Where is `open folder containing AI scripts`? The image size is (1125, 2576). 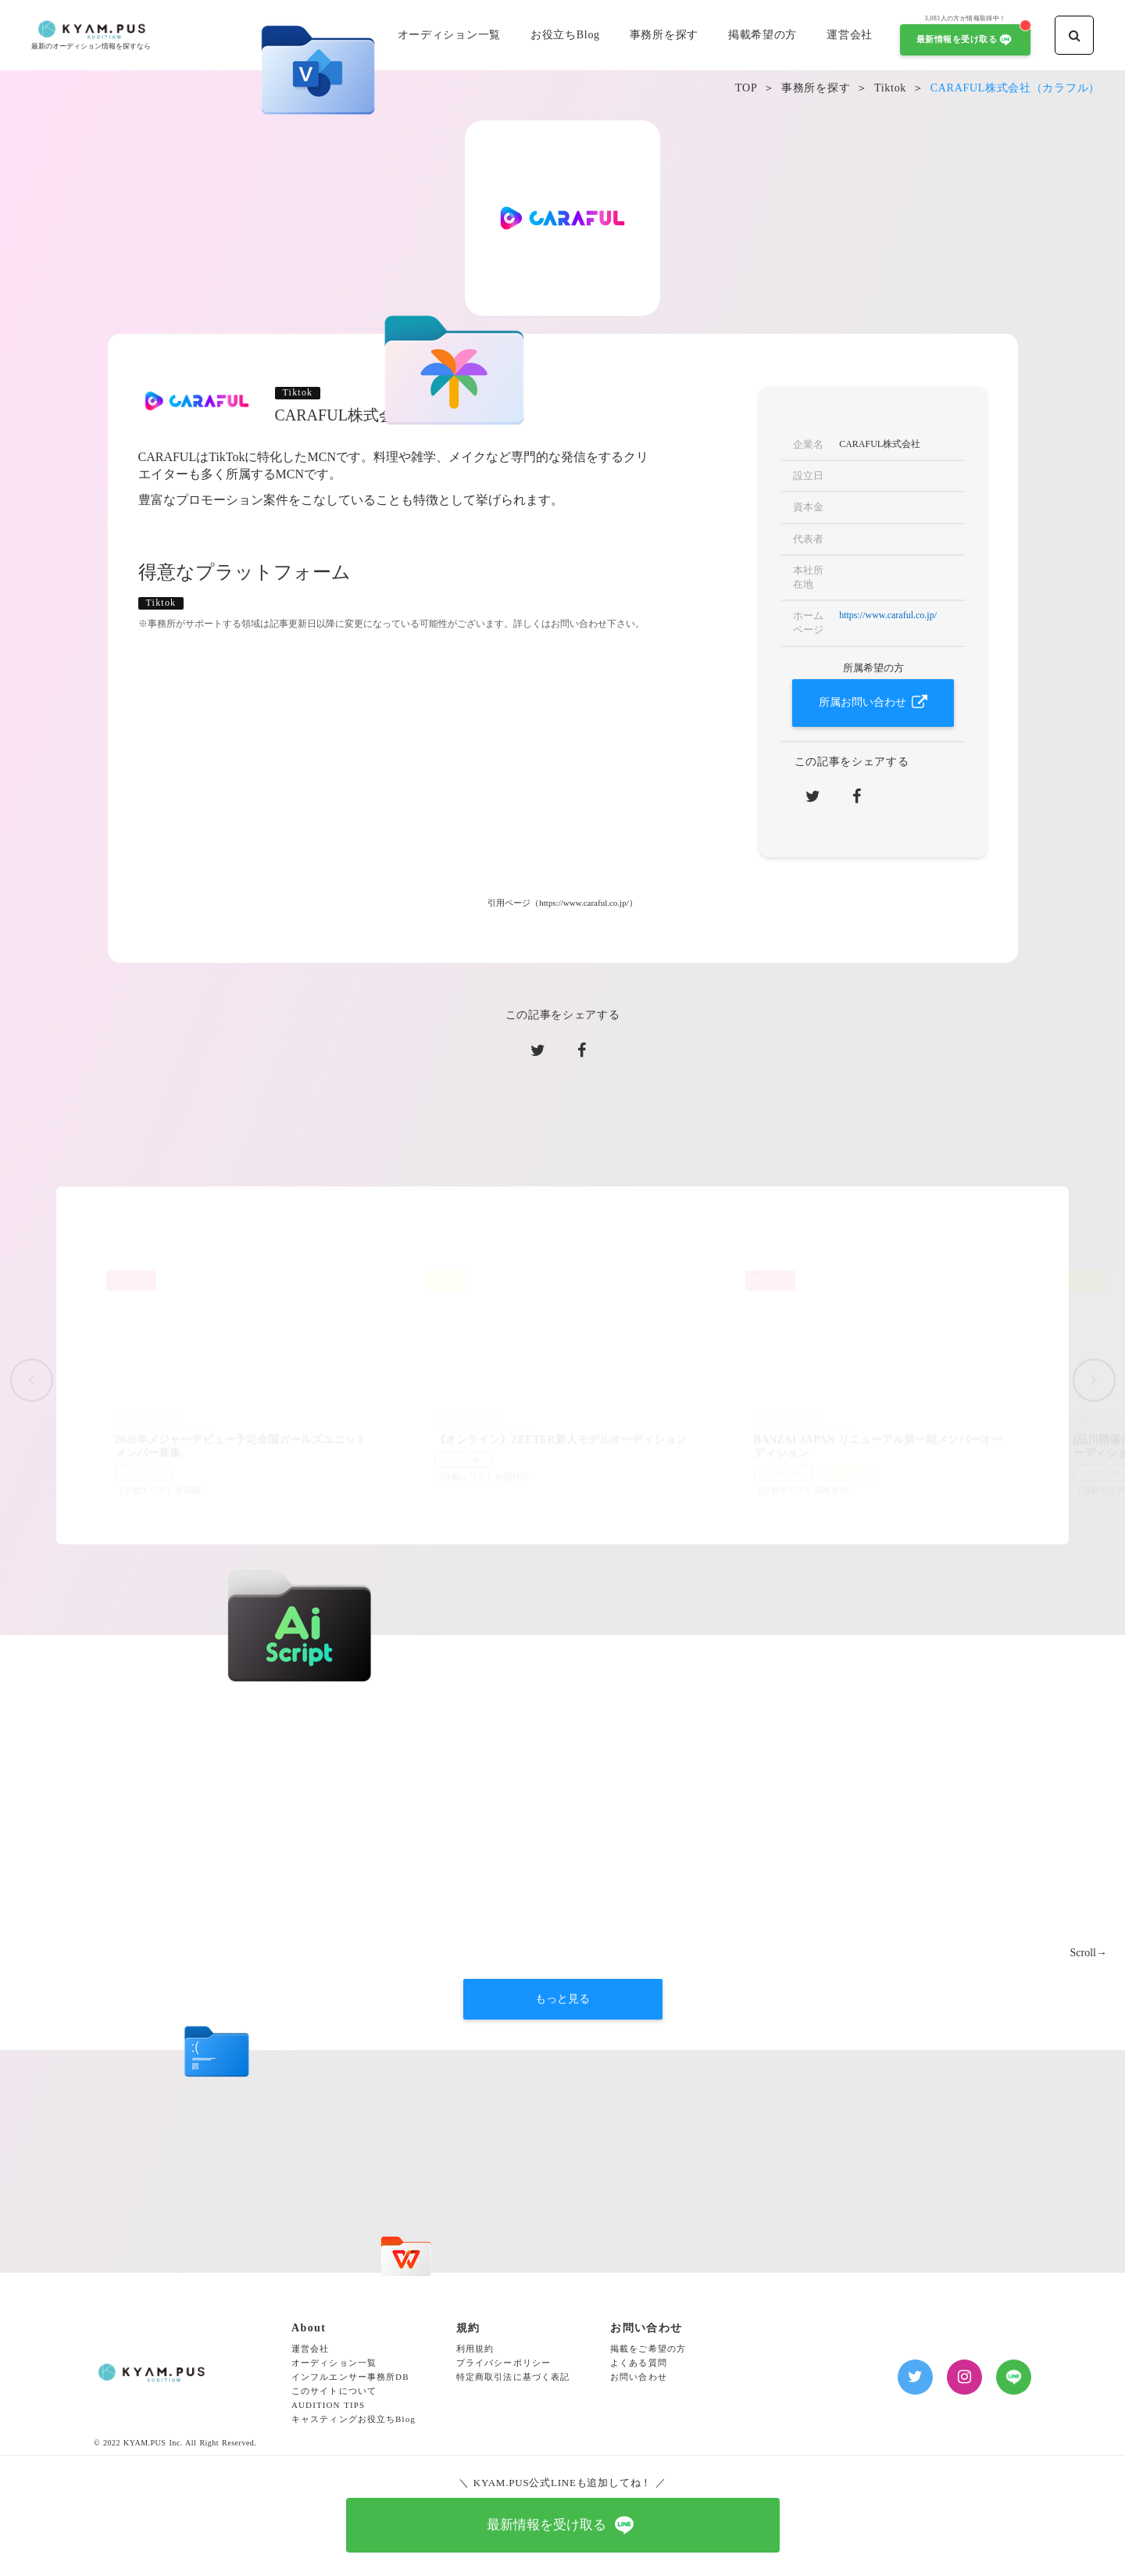 open folder containing AI scripts is located at coordinates (298, 1629).